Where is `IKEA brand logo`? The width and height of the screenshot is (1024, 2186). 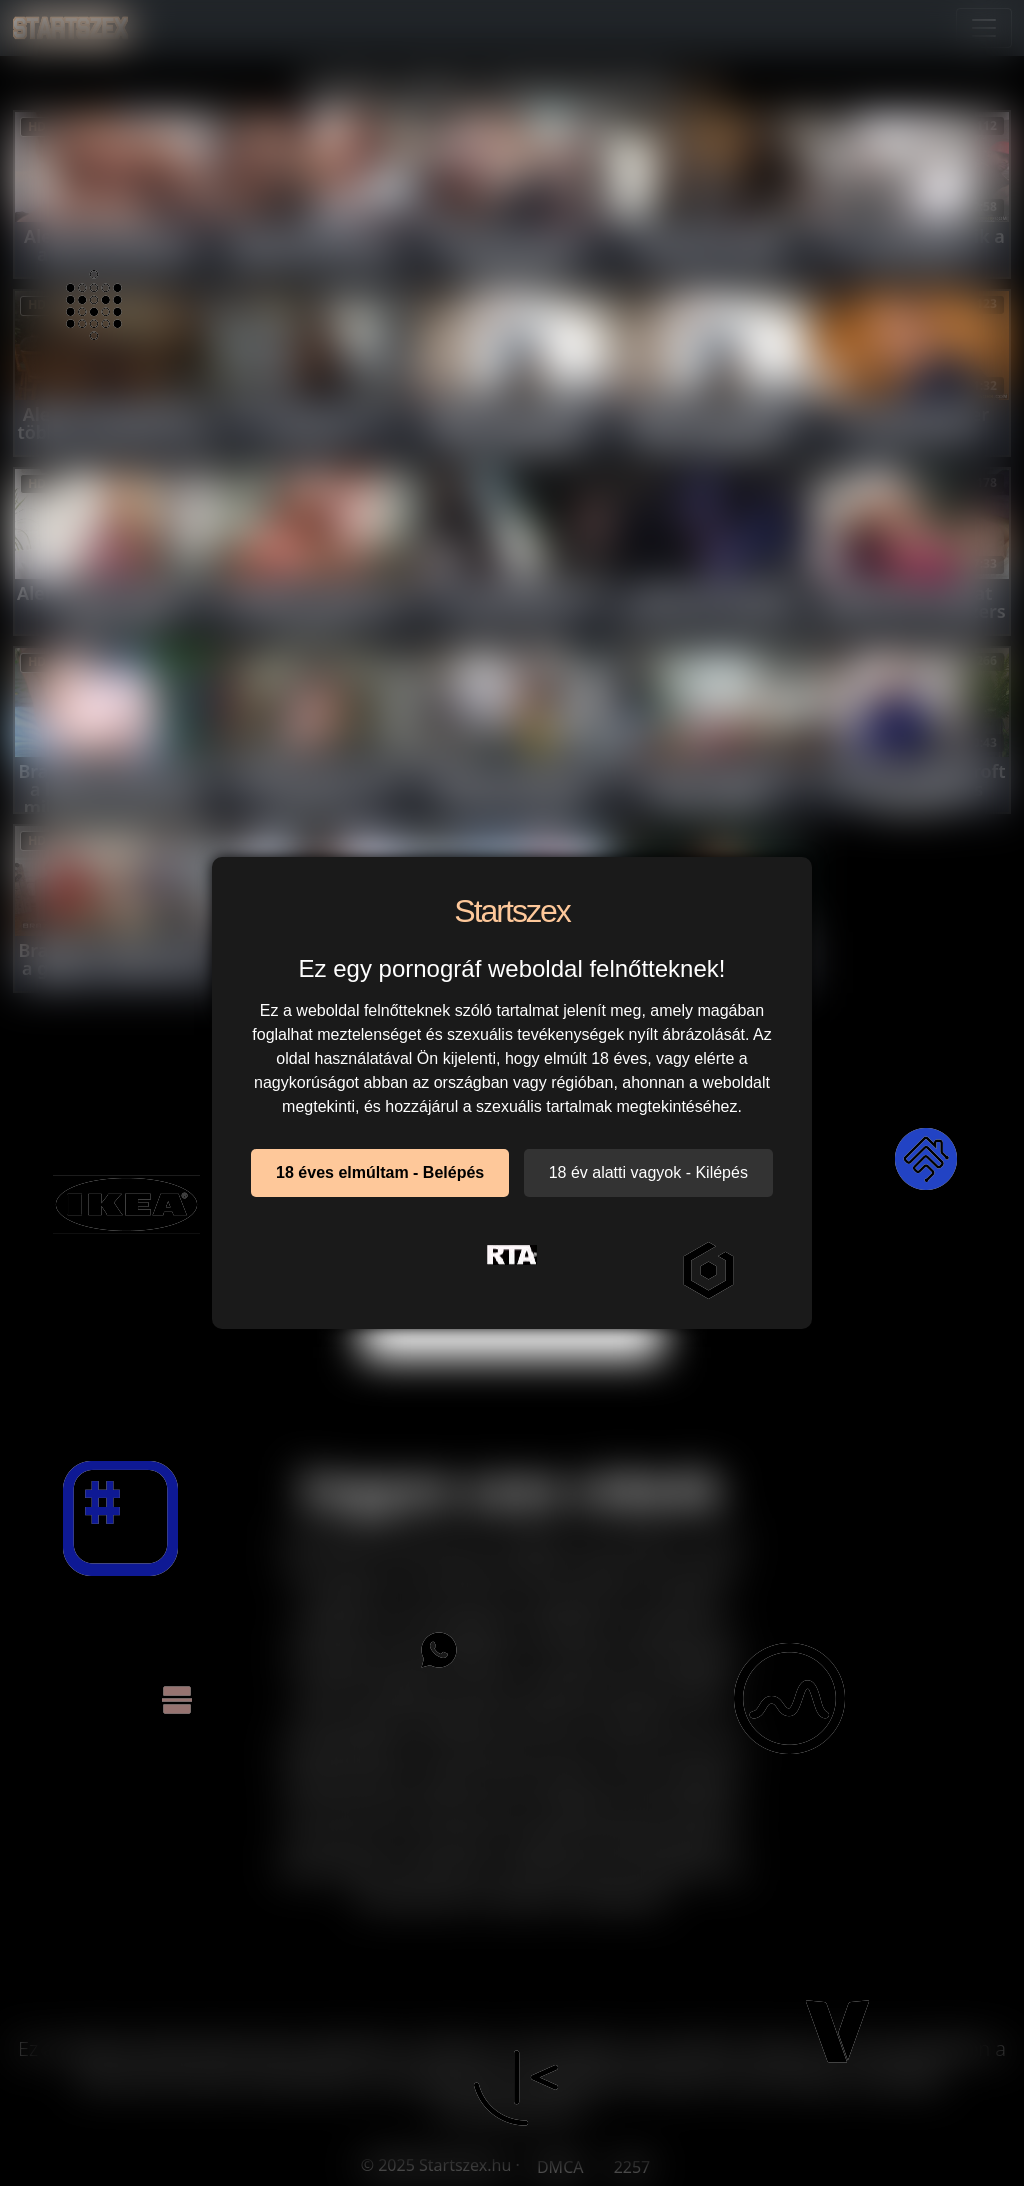
IKEA brand logo is located at coordinates (126, 1204).